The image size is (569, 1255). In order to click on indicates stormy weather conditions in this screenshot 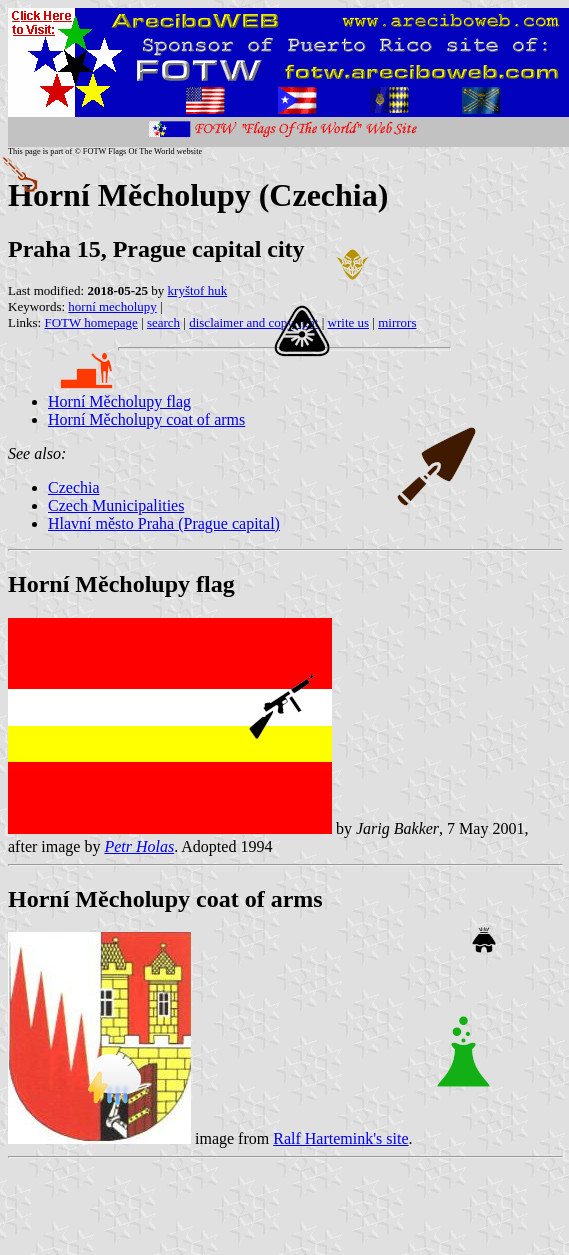, I will do `click(114, 1079)`.